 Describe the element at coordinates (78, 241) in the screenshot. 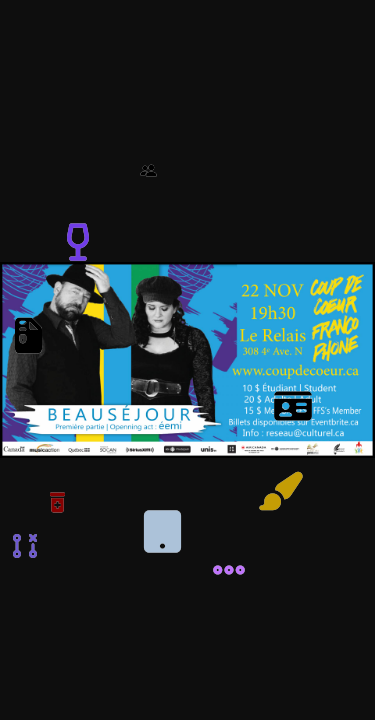

I see `browse wine or beverage options` at that location.